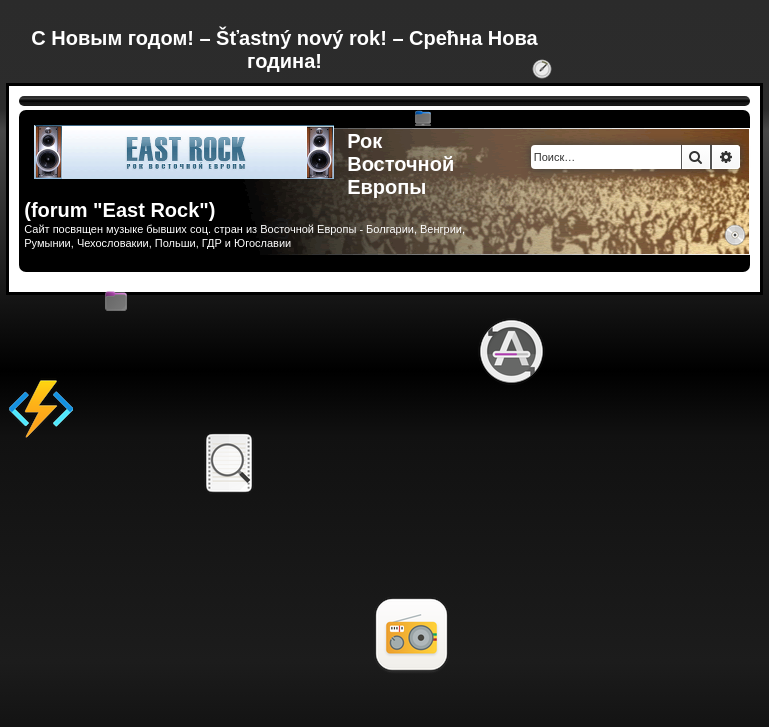 The height and width of the screenshot is (727, 769). I want to click on check for and install software updates, so click(511, 351).